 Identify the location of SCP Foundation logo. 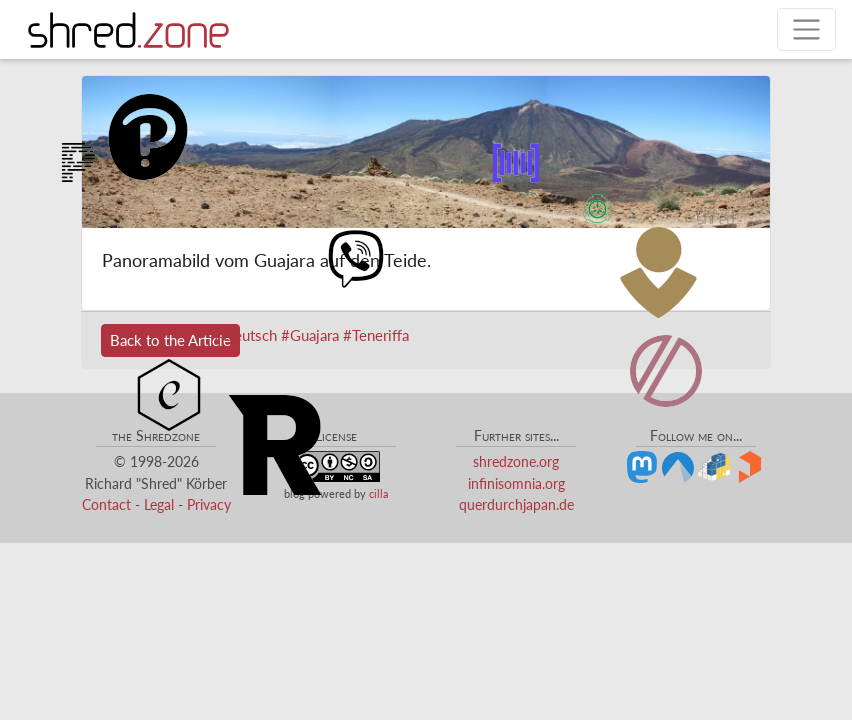
(597, 208).